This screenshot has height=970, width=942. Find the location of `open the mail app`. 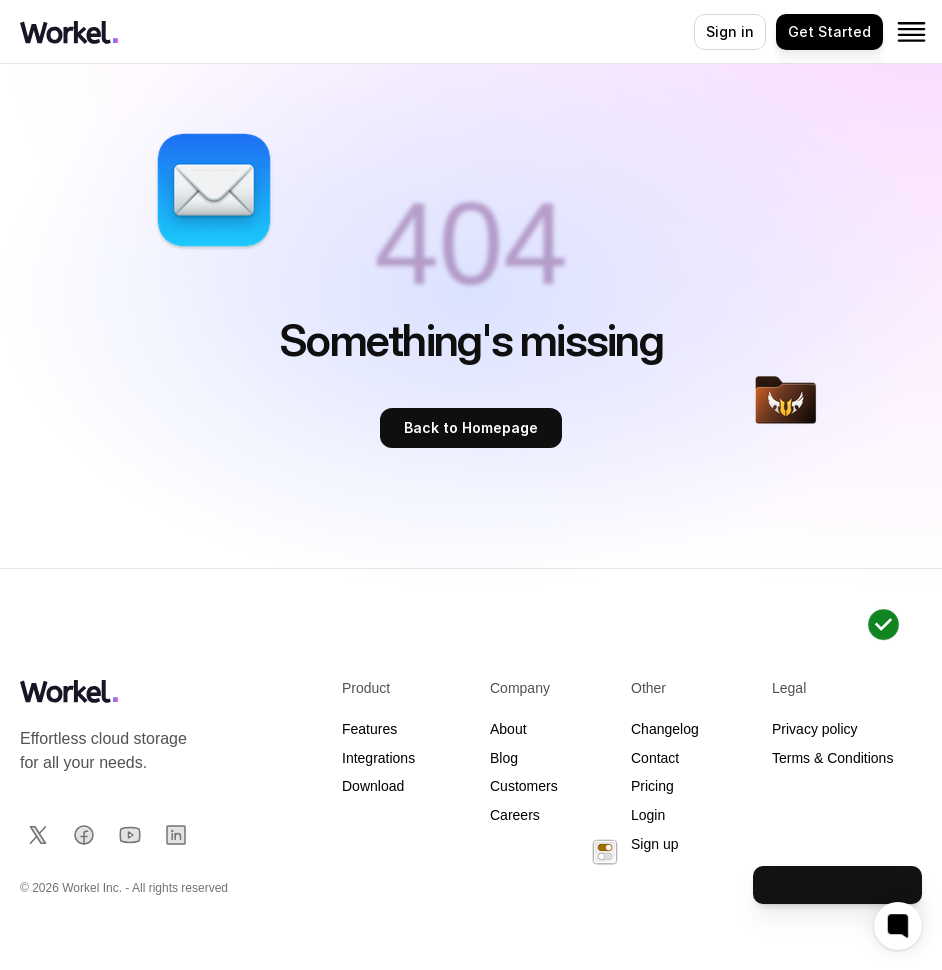

open the mail app is located at coordinates (214, 190).